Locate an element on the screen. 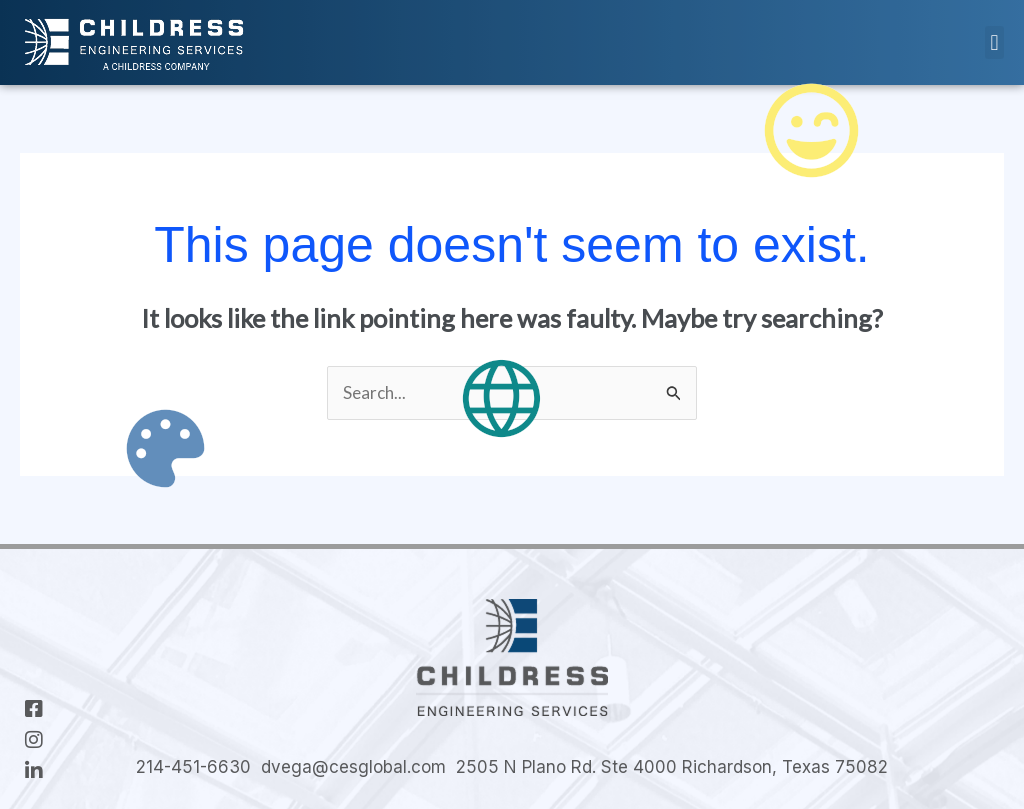 Image resolution: width=1024 pixels, height=809 pixels. add a playful or joking tone to your message is located at coordinates (811, 130).